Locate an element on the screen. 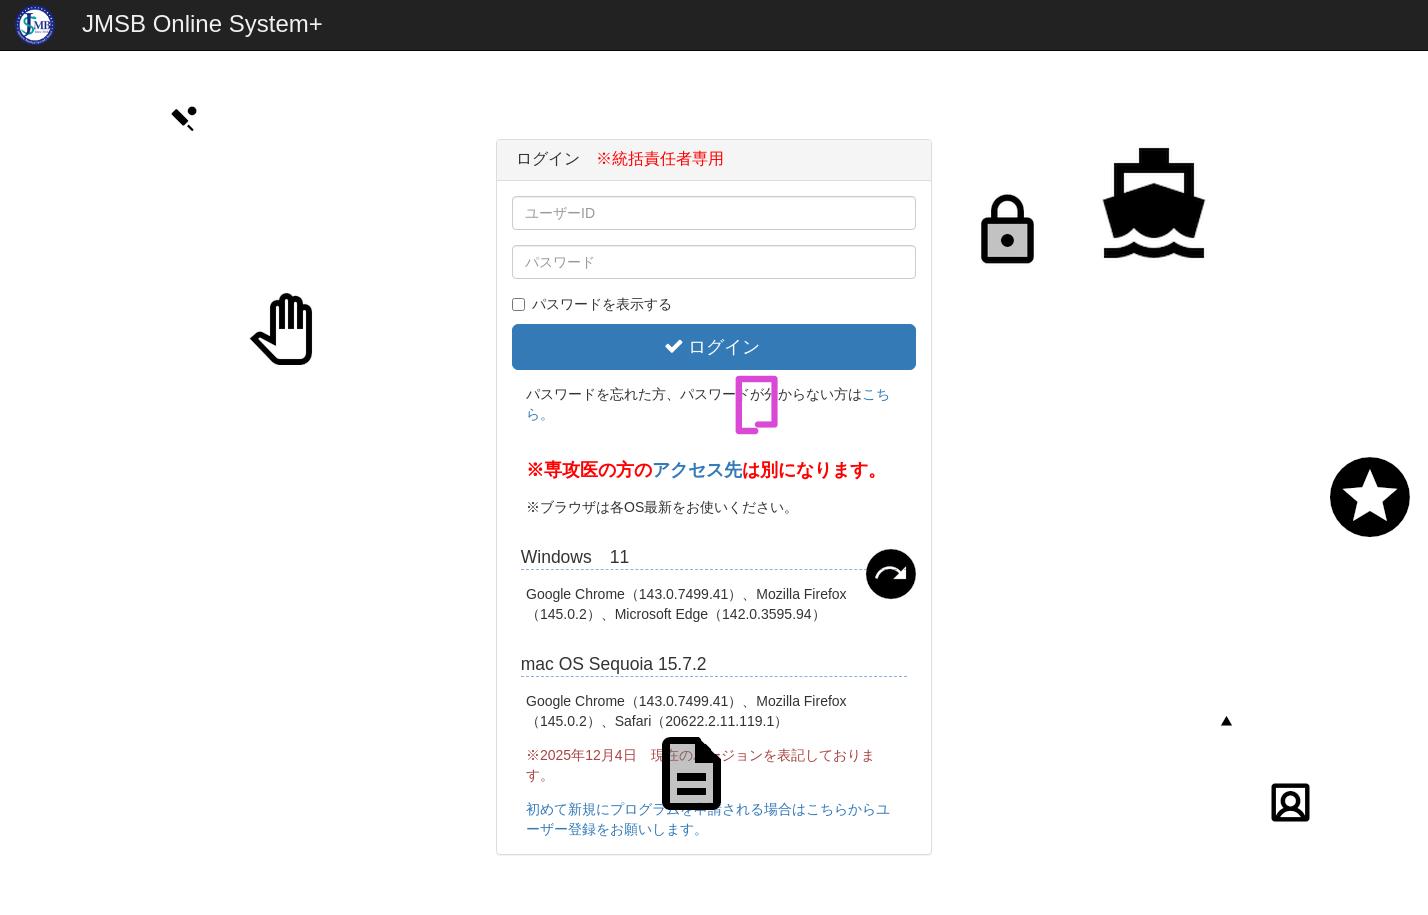  view favorites or starred items is located at coordinates (1370, 497).